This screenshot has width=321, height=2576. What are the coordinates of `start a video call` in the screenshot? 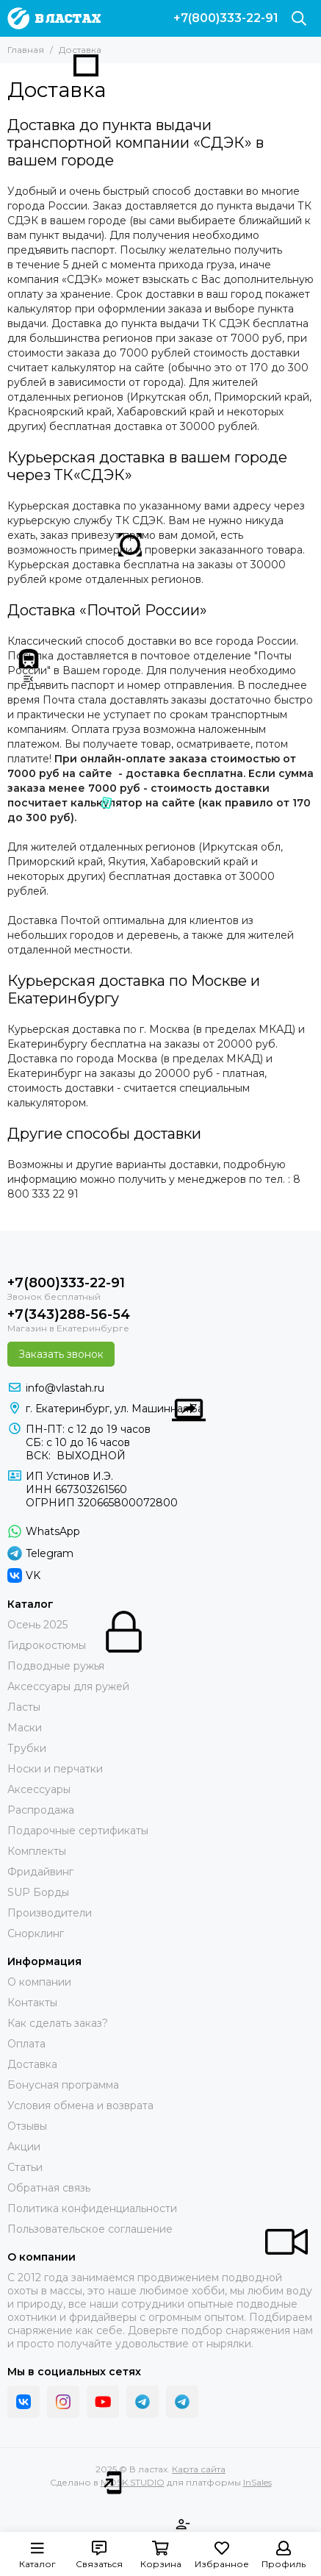 It's located at (286, 2242).